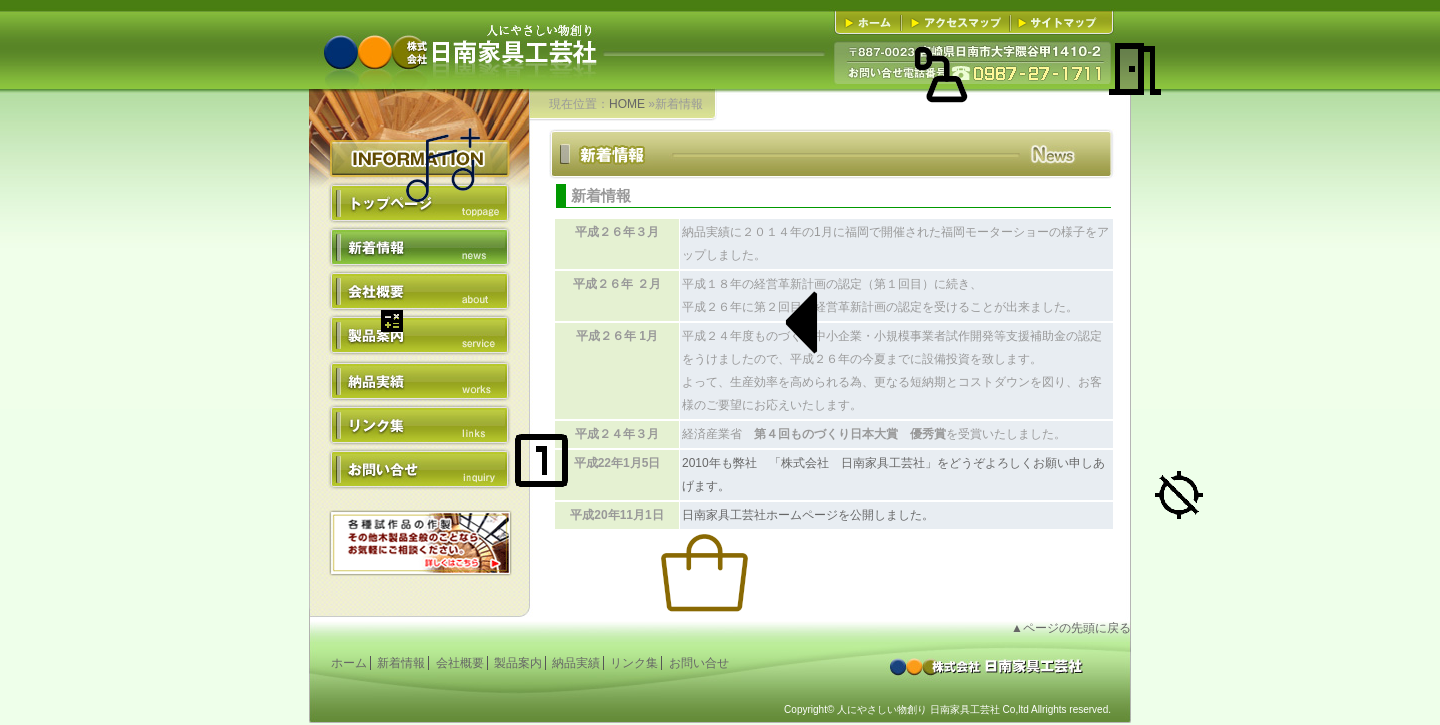 This screenshot has height=725, width=1440. What do you see at coordinates (444, 166) in the screenshot?
I see `add a new song to your library` at bounding box center [444, 166].